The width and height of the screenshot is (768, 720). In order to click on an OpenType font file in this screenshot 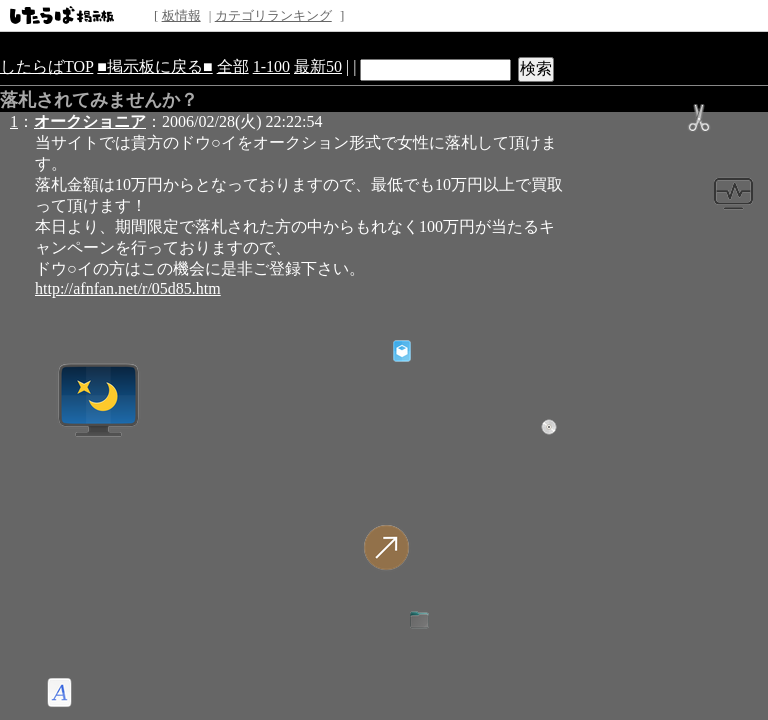, I will do `click(59, 692)`.